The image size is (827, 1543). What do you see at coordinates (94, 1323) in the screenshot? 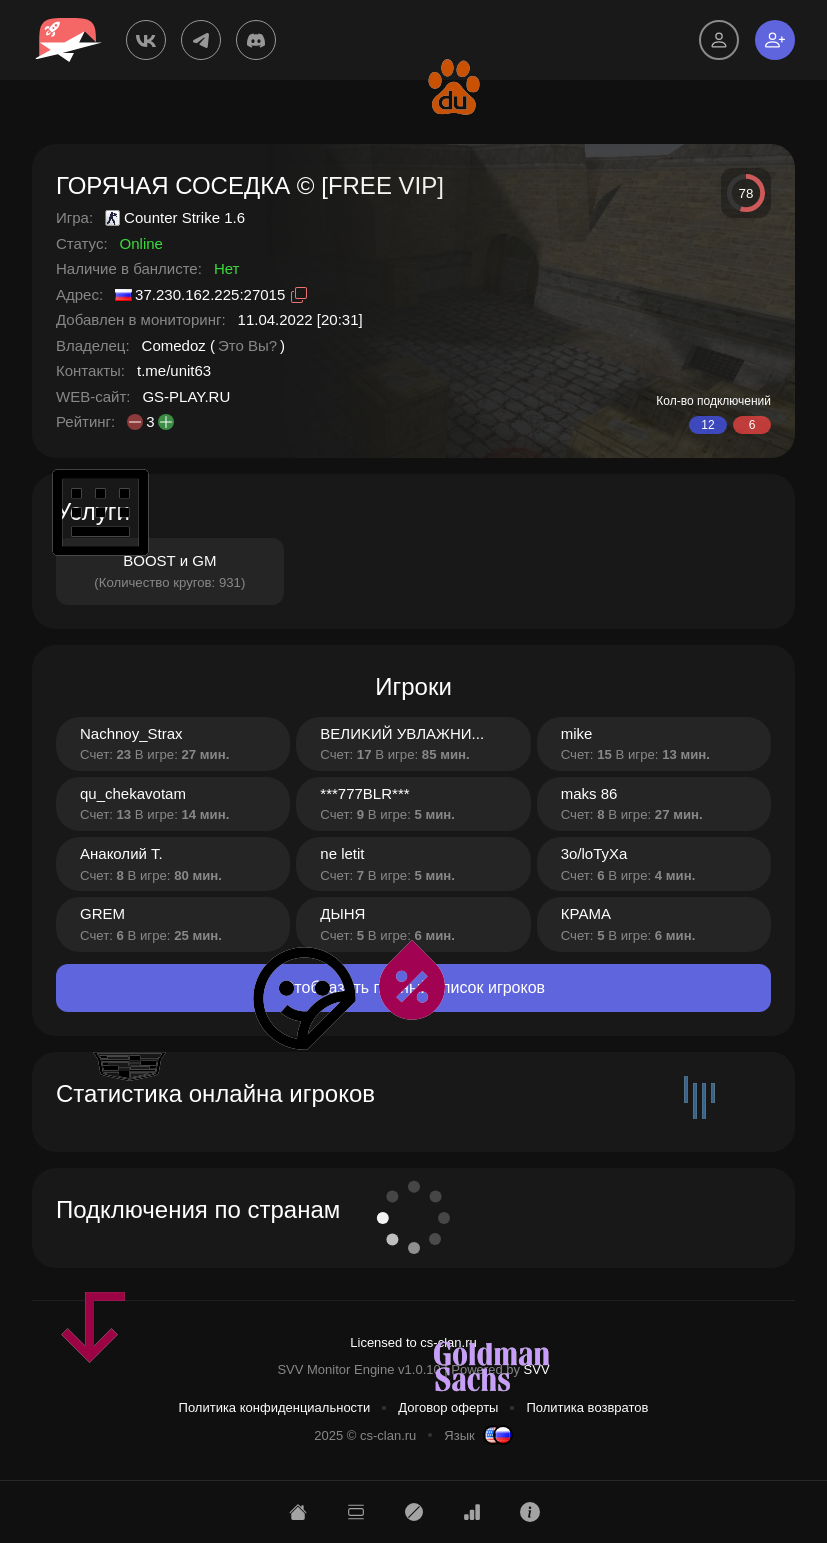
I see `navigate back and down in a menu hierarchy` at bounding box center [94, 1323].